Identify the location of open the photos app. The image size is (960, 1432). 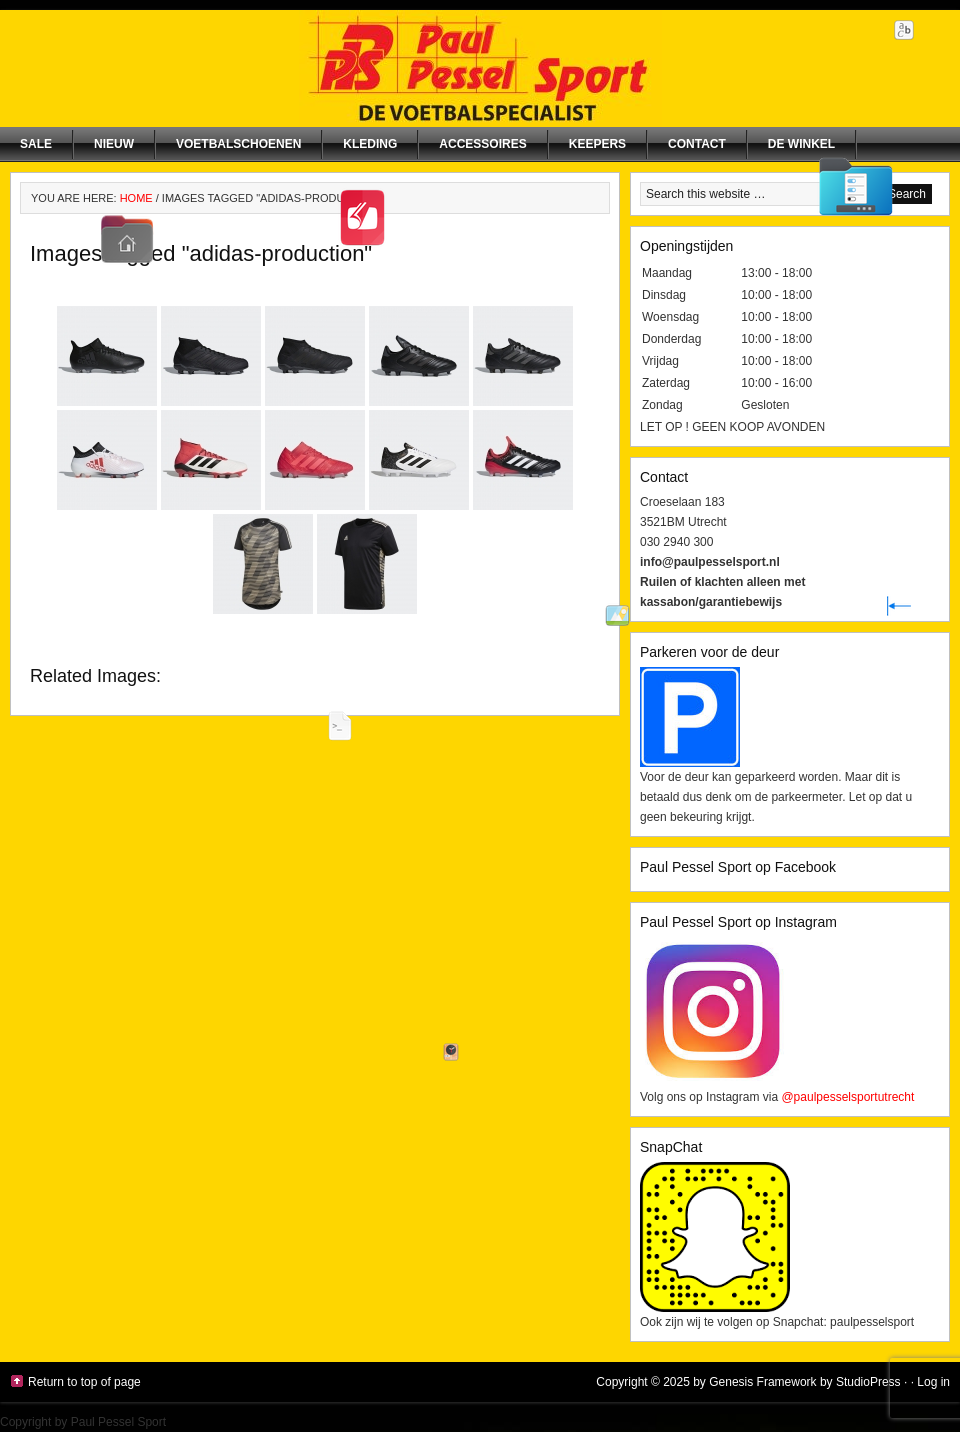
(617, 615).